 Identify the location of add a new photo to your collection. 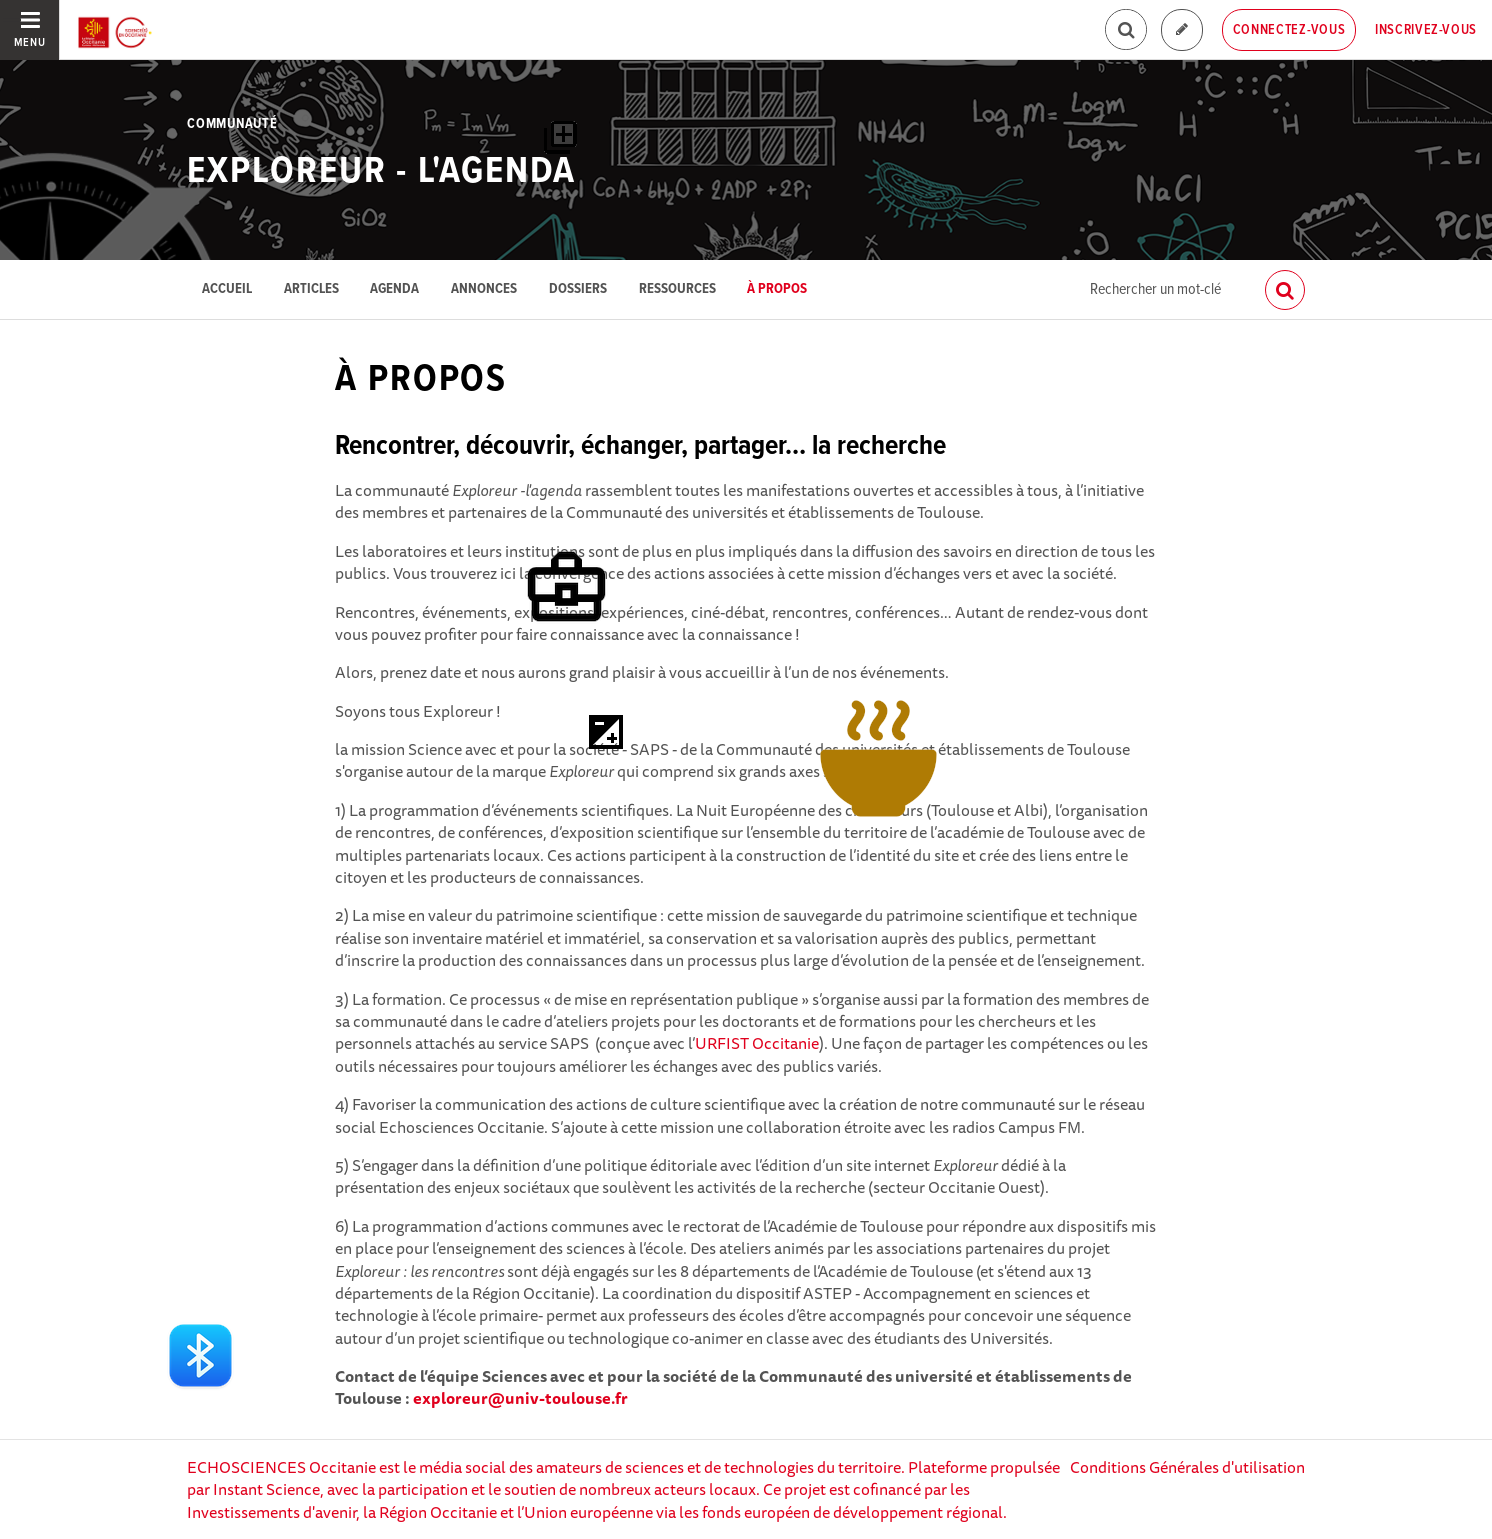
(560, 137).